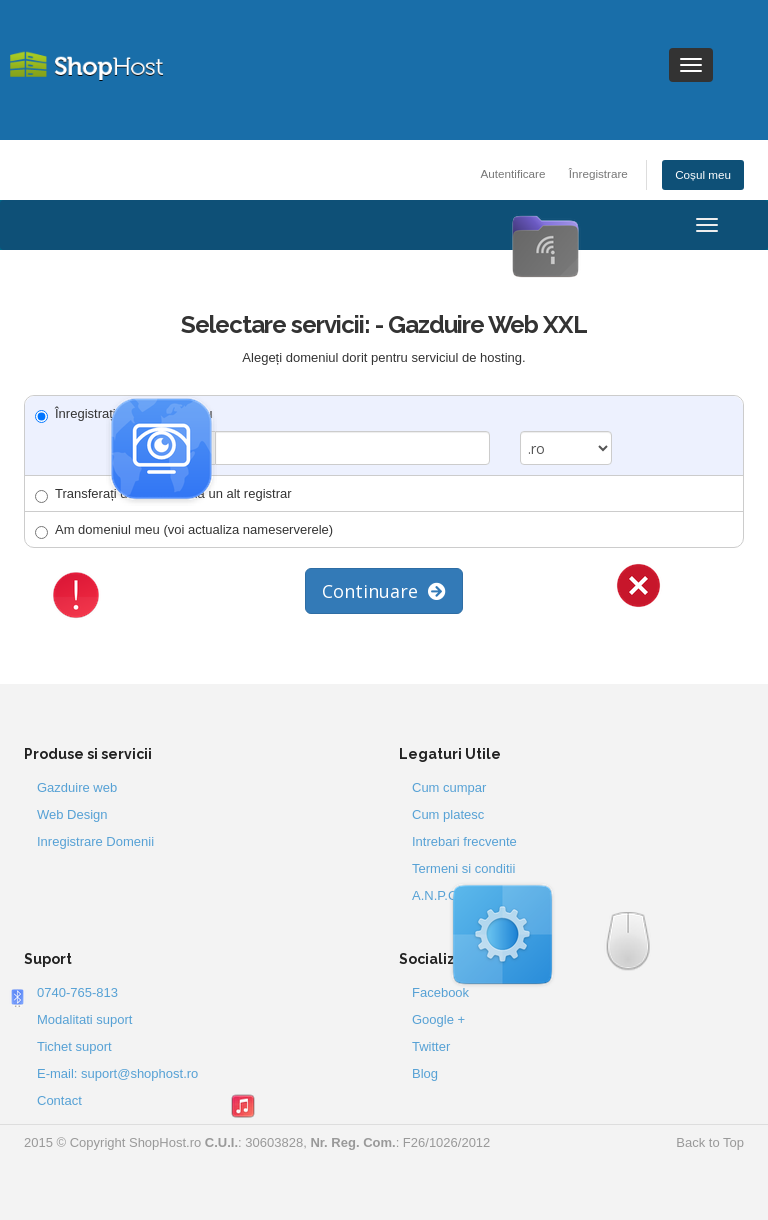  Describe the element at coordinates (17, 998) in the screenshot. I see `manage bluetooth device connections` at that location.